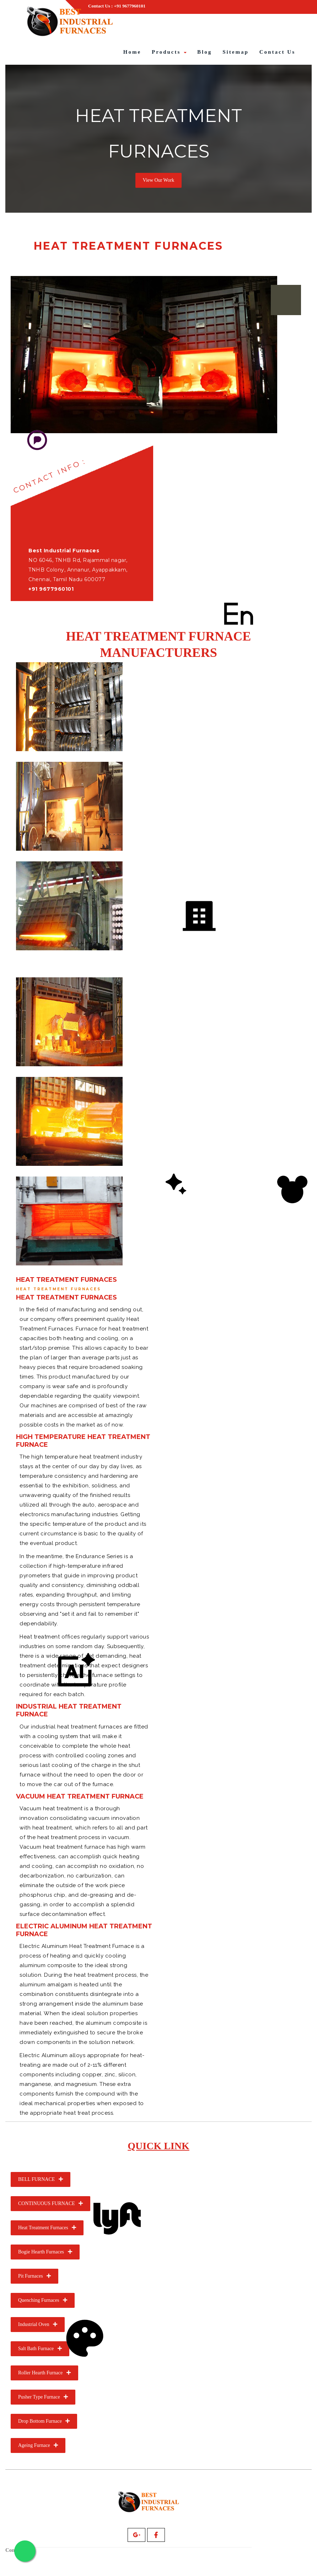 Image resolution: width=317 pixels, height=2576 pixels. Describe the element at coordinates (292, 1189) in the screenshot. I see `access Disney content or services` at that location.